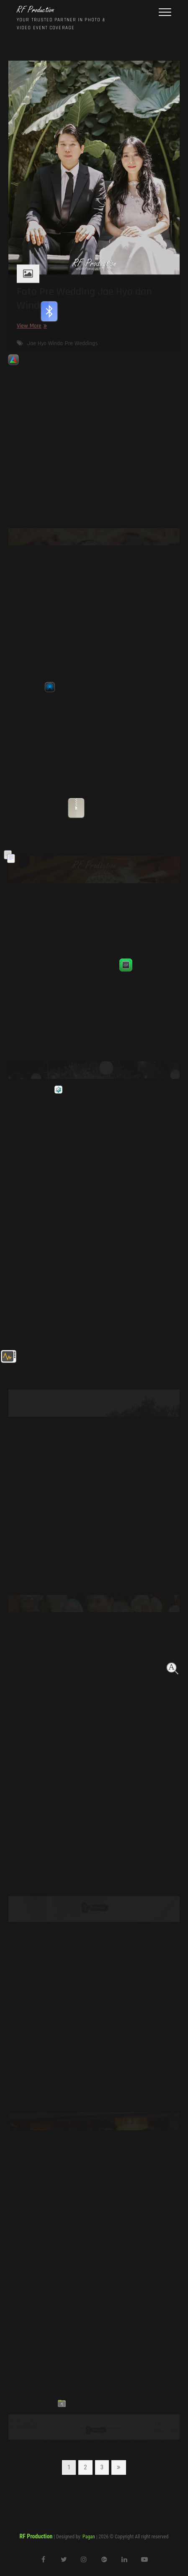  I want to click on open airdrop to share files wirelessly, so click(50, 687).